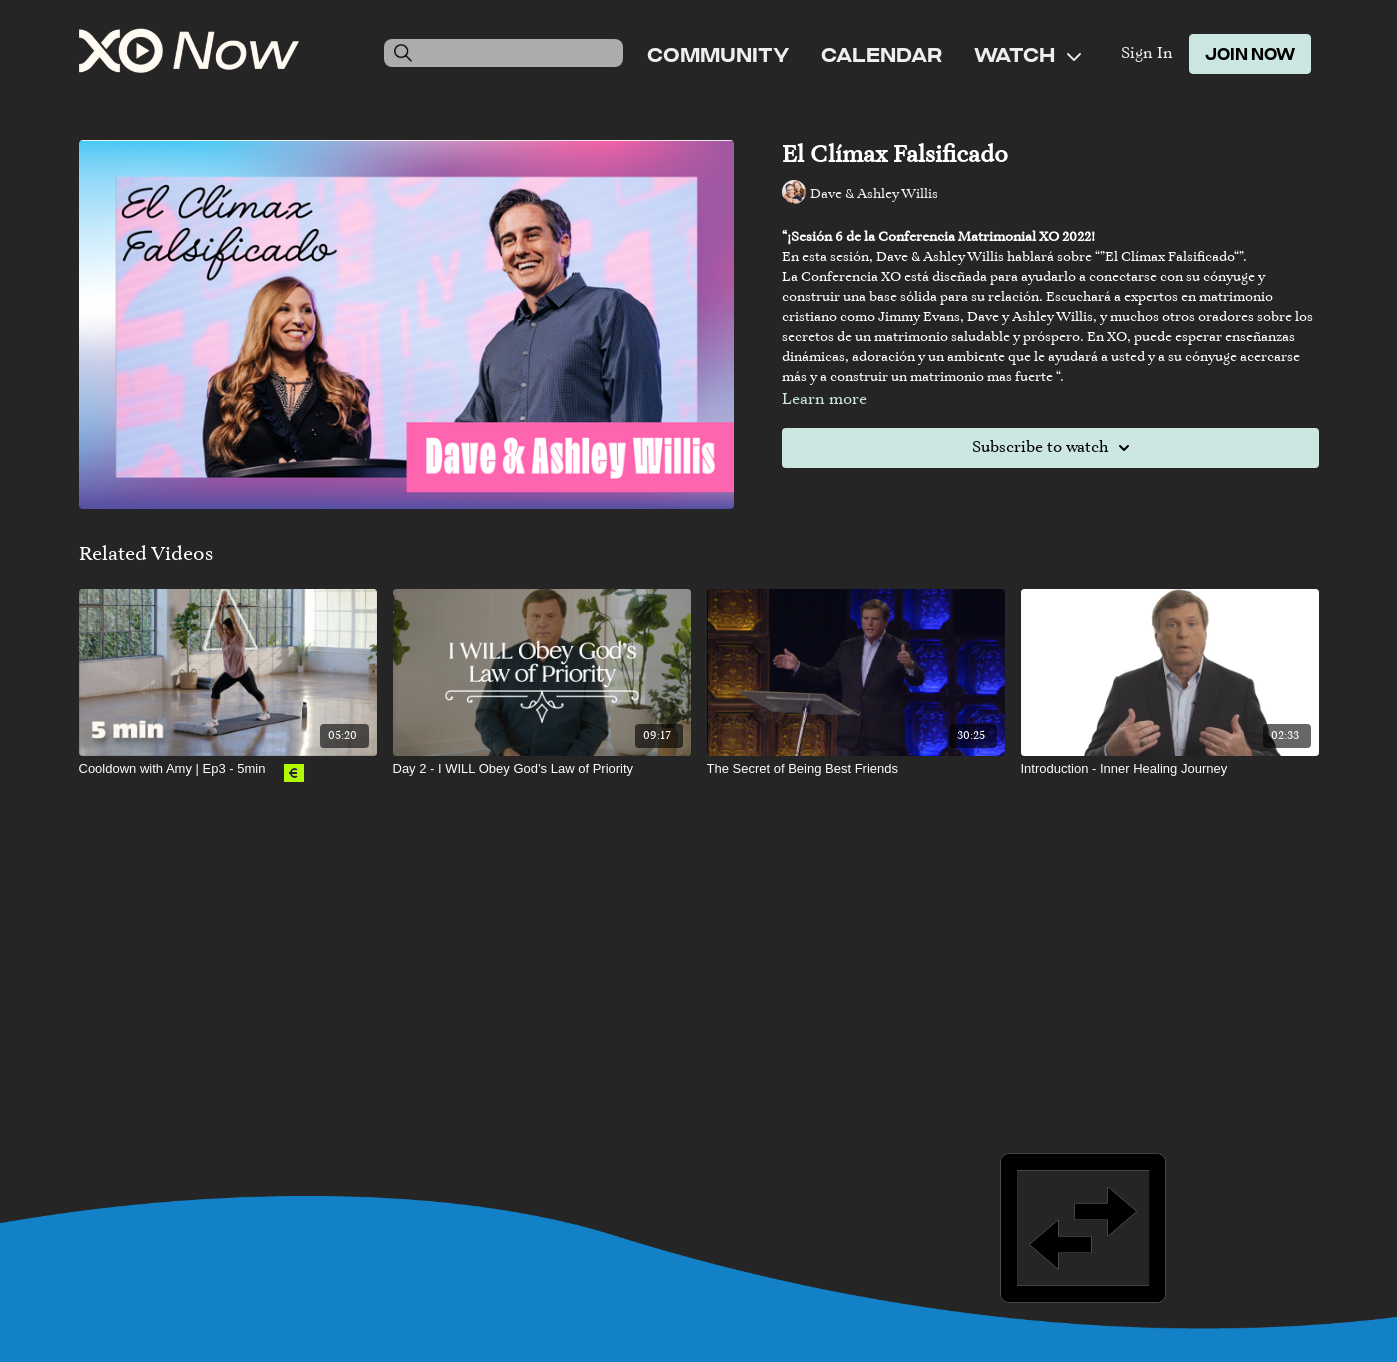 The image size is (1397, 1362). Describe the element at coordinates (294, 773) in the screenshot. I see `indicates euro currency or payment option` at that location.